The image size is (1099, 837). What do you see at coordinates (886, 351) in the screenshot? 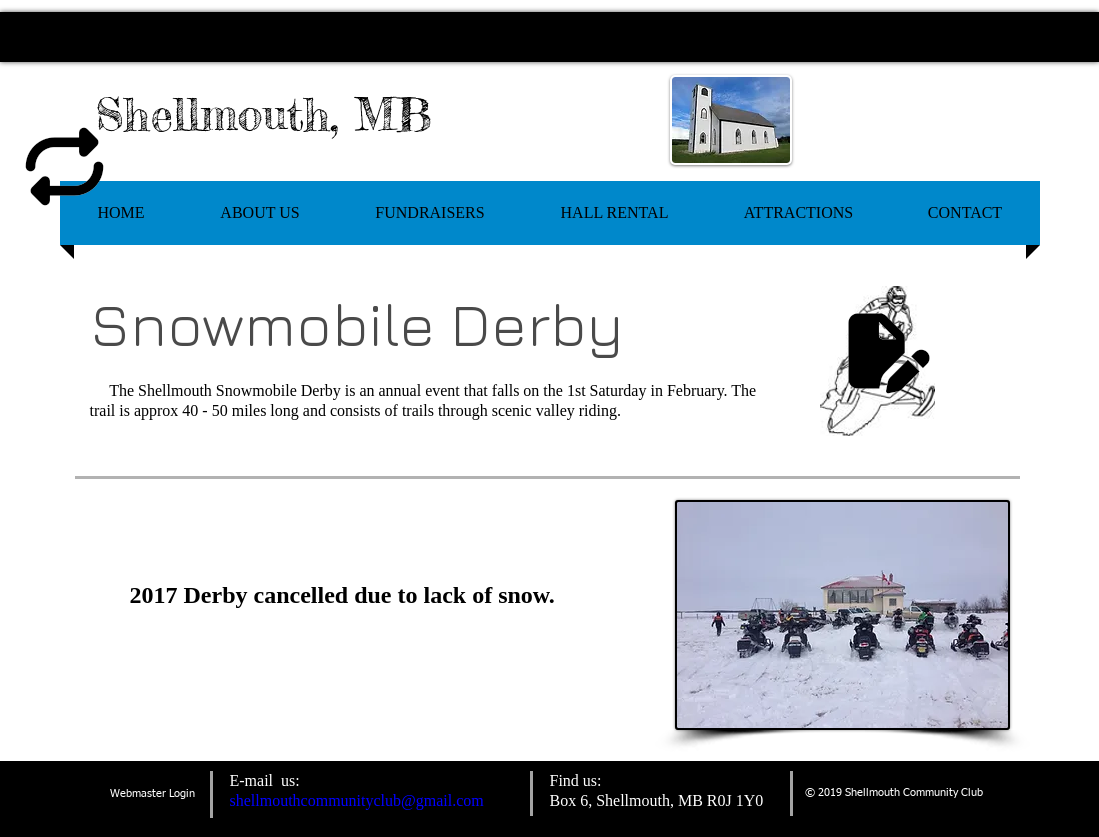
I see `edit this document` at bounding box center [886, 351].